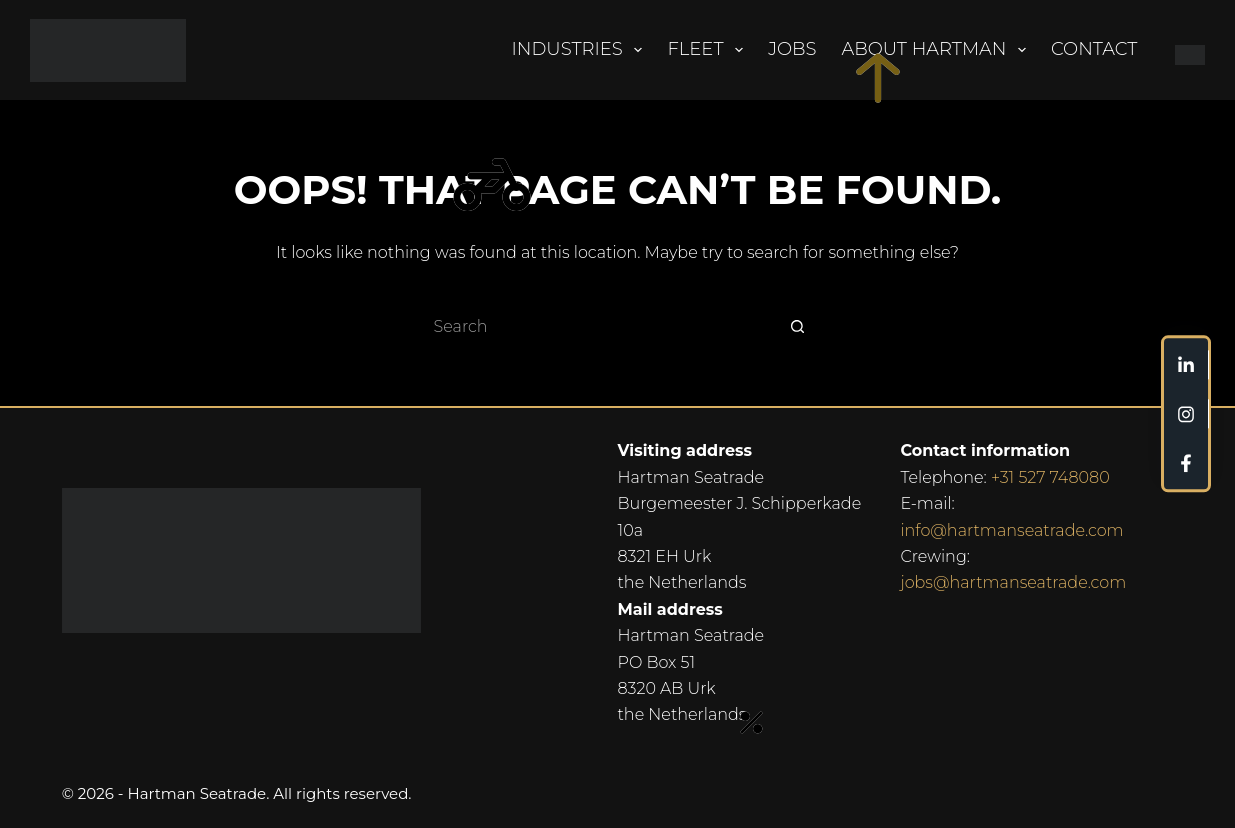 Image resolution: width=1235 pixels, height=828 pixels. I want to click on select motorcycle as vehicle type, so click(492, 183).